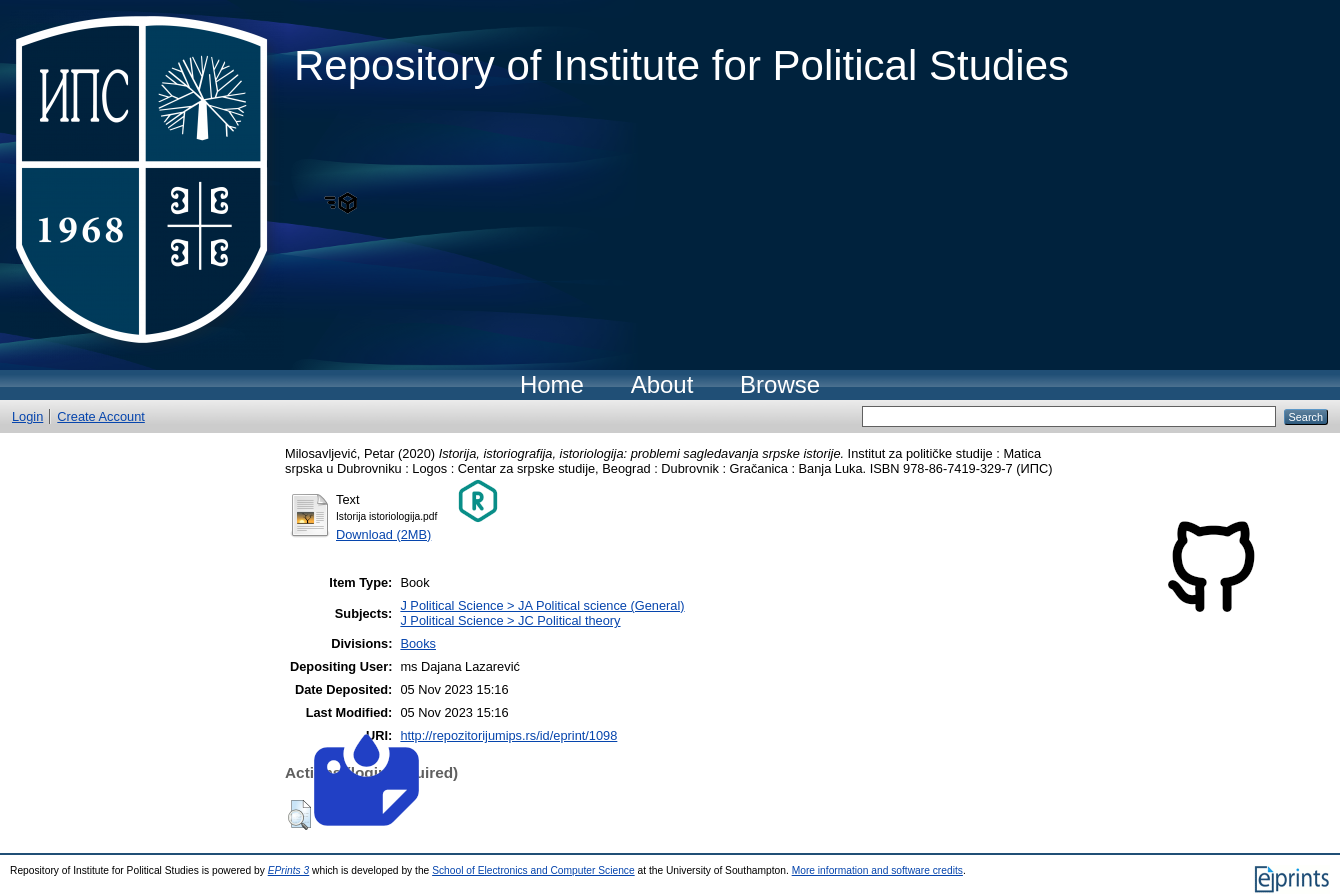 This screenshot has width=1340, height=896. What do you see at coordinates (1213, 566) in the screenshot?
I see `view project on github` at bounding box center [1213, 566].